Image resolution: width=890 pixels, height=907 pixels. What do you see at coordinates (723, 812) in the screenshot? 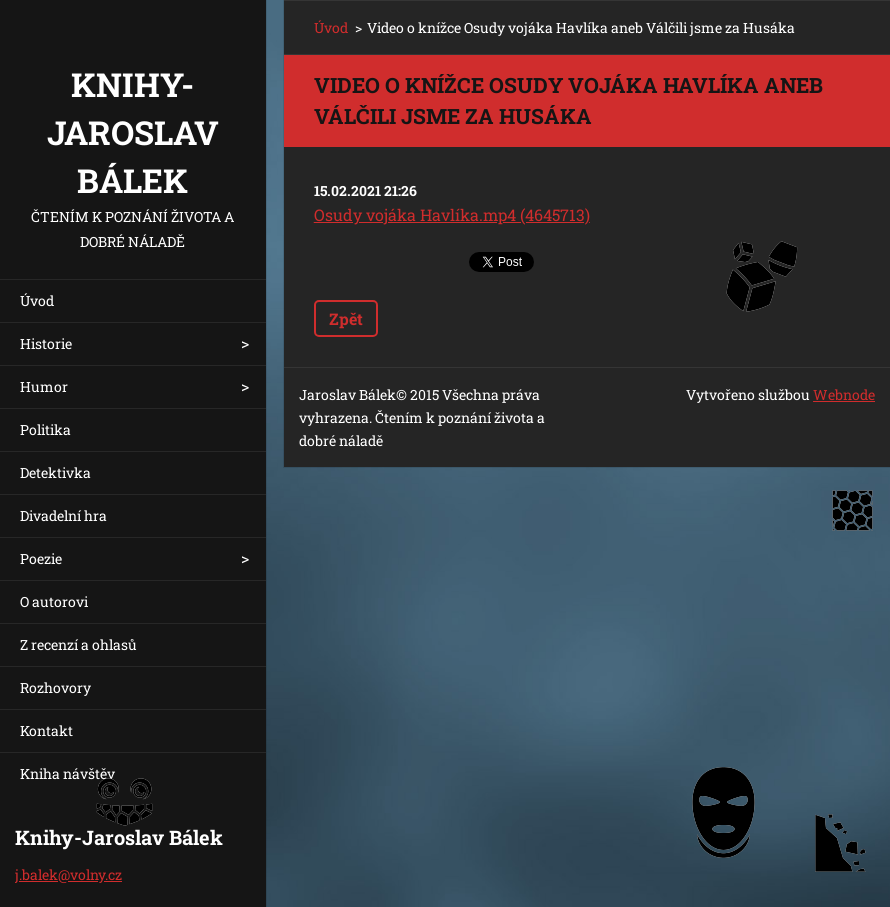
I see `select balaclava or ski mask headgear` at bounding box center [723, 812].